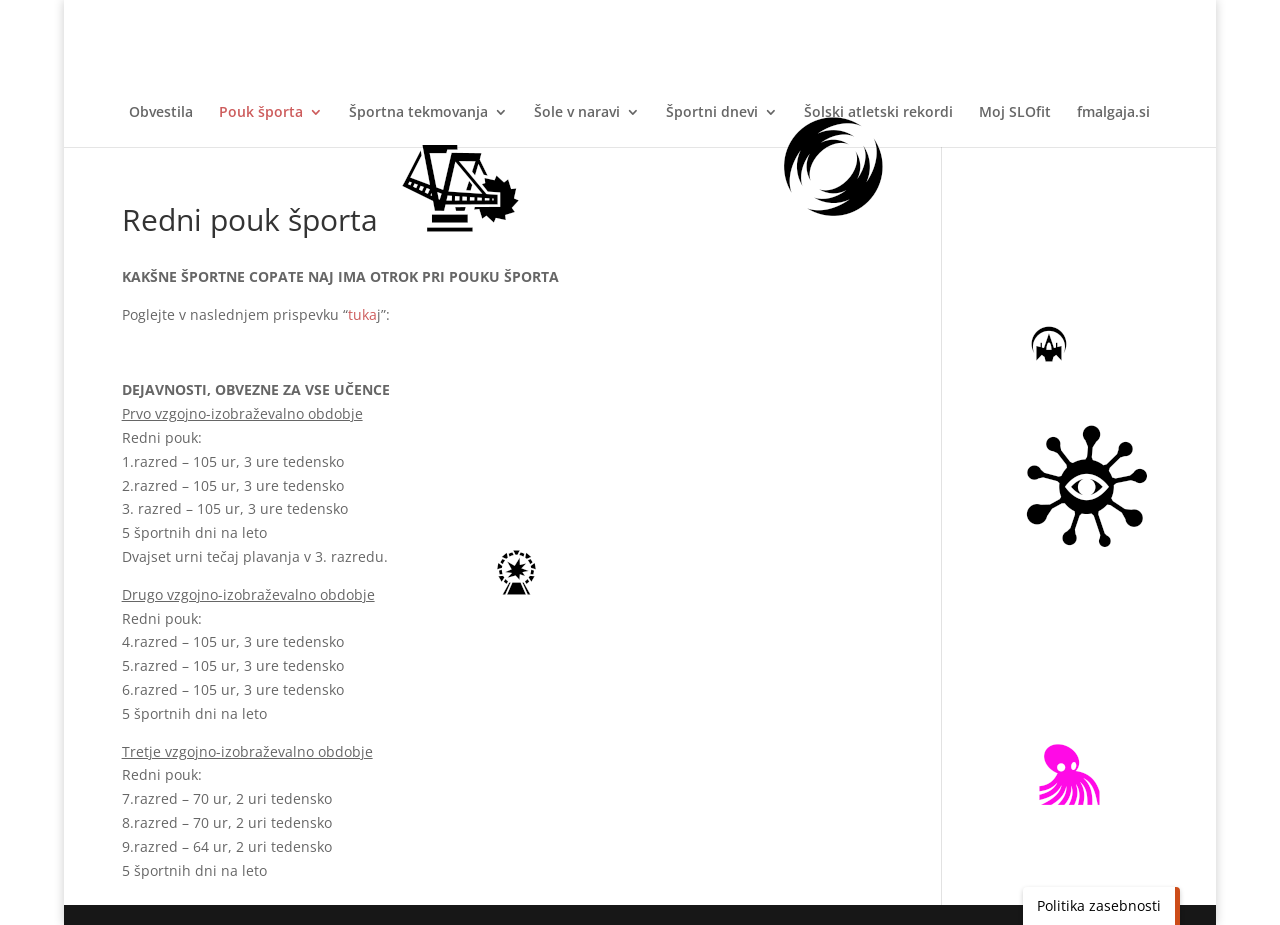 This screenshot has width=1280, height=925. Describe the element at coordinates (516, 572) in the screenshot. I see `access the stargate or portal feature` at that location.